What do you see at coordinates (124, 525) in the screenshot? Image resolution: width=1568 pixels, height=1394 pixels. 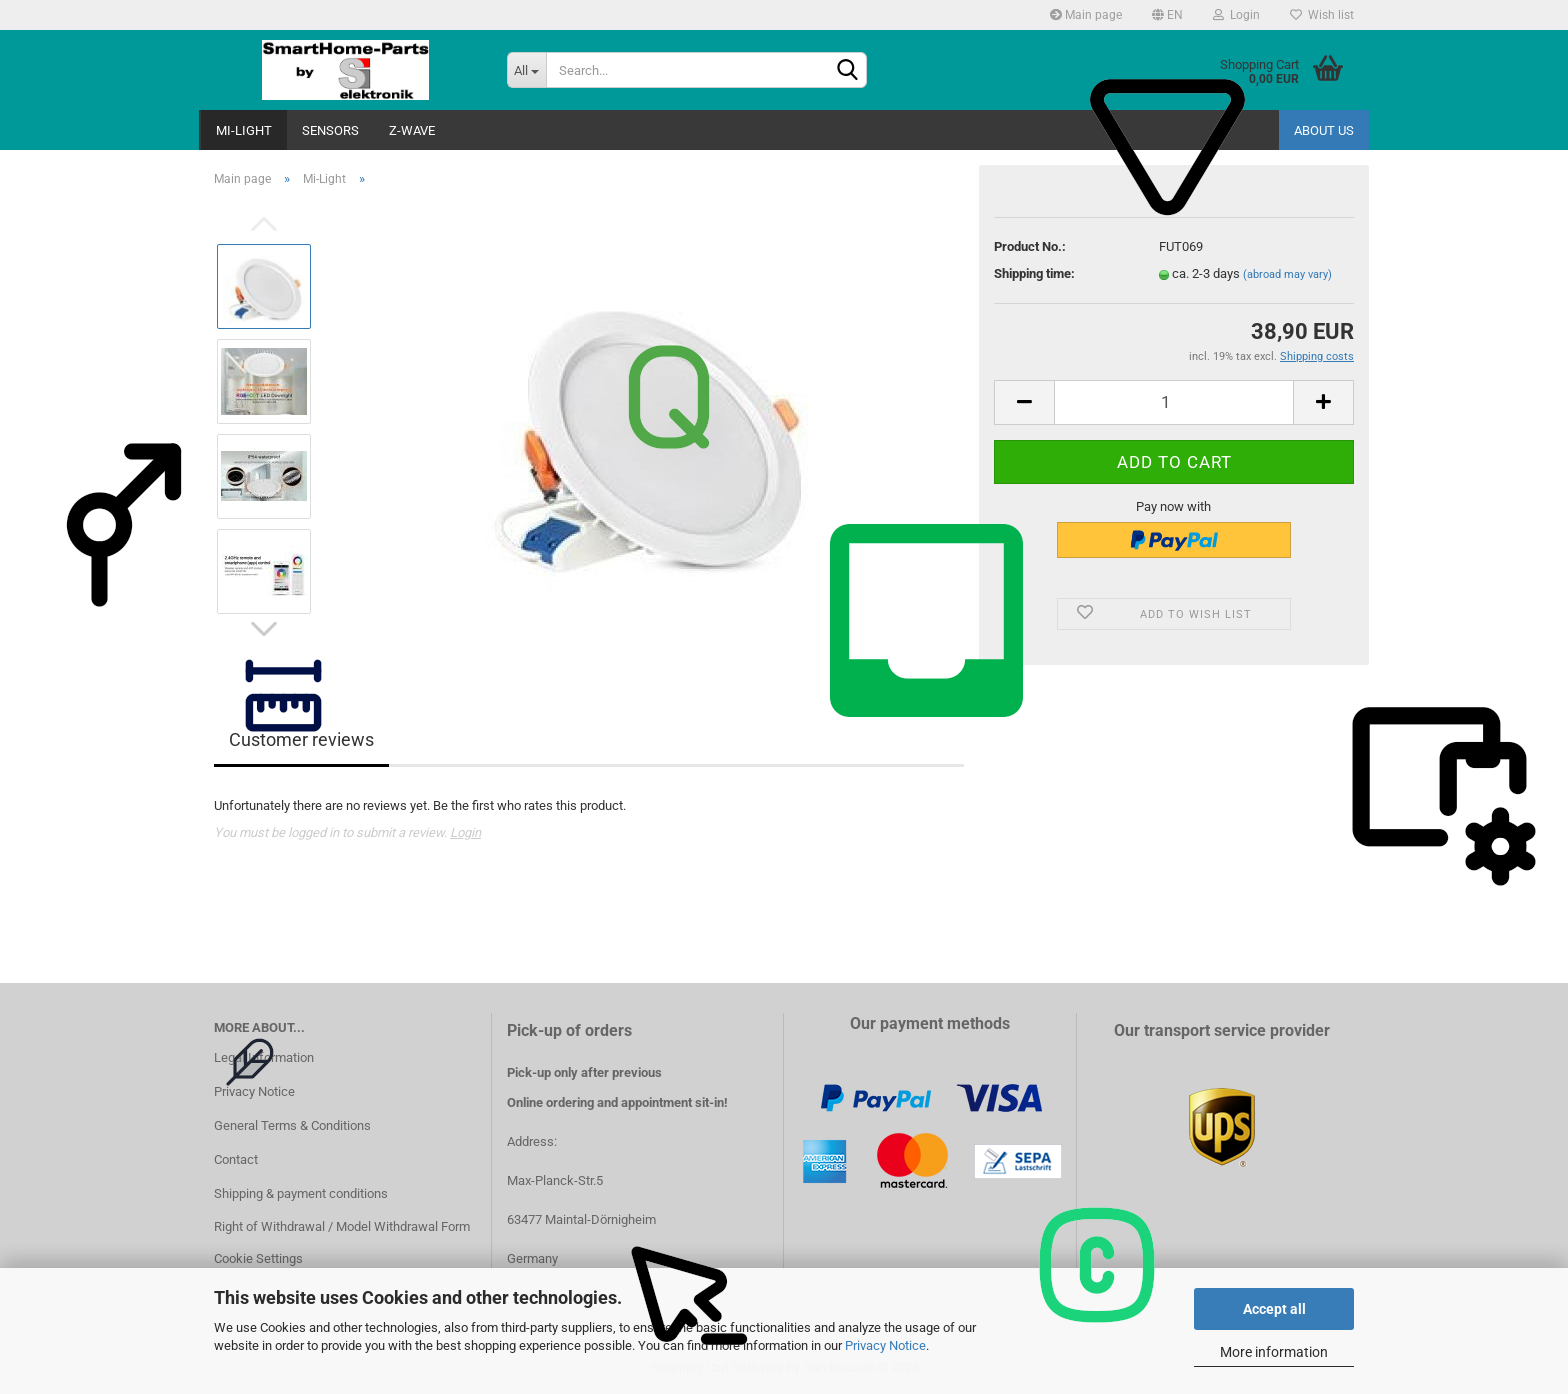 I see `take the last right exit at the roundabout` at bounding box center [124, 525].